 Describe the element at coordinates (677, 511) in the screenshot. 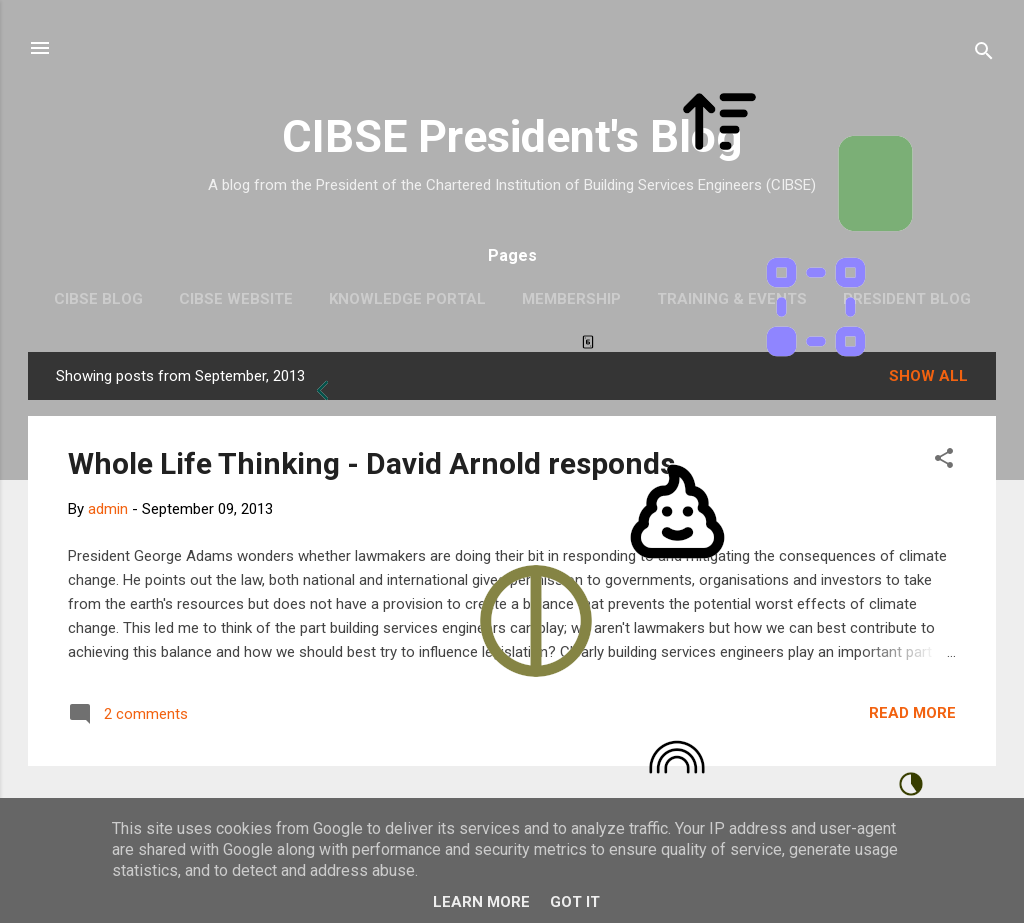

I see `add a poop emoji reaction` at that location.